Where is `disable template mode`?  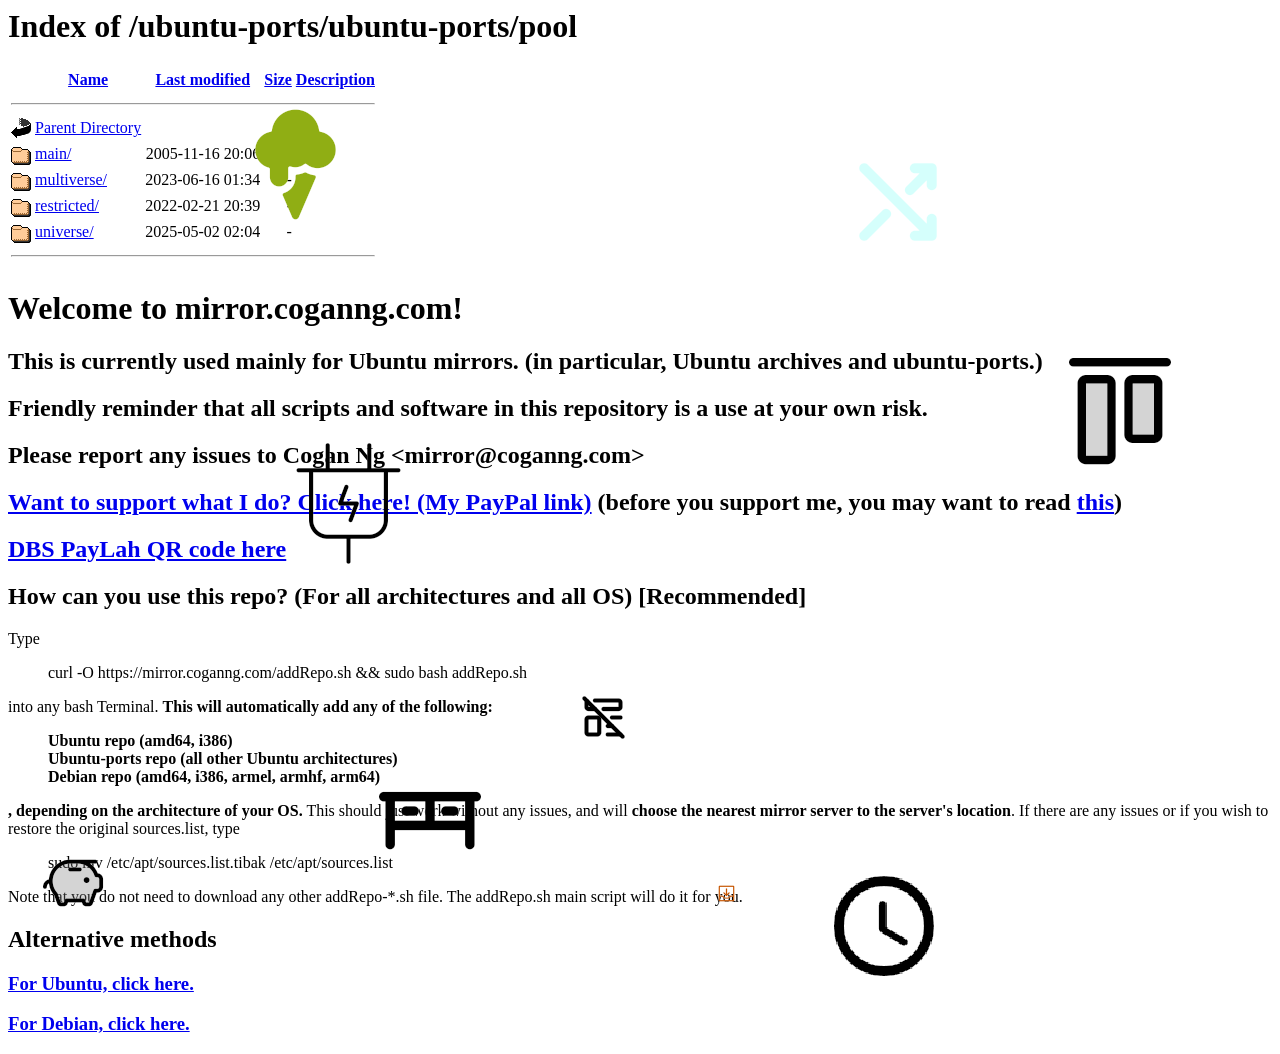
disable template mode is located at coordinates (603, 717).